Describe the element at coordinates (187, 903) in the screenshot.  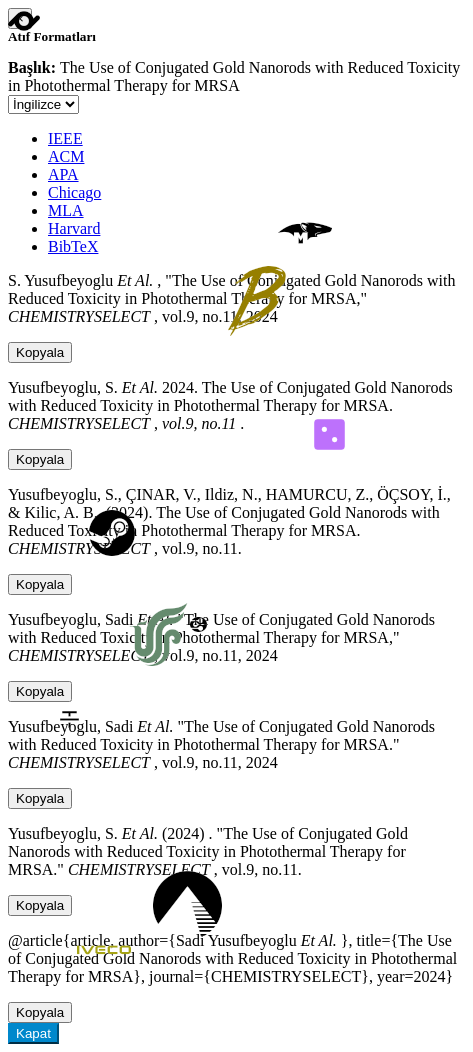
I see `link to Codeberg repository` at that location.